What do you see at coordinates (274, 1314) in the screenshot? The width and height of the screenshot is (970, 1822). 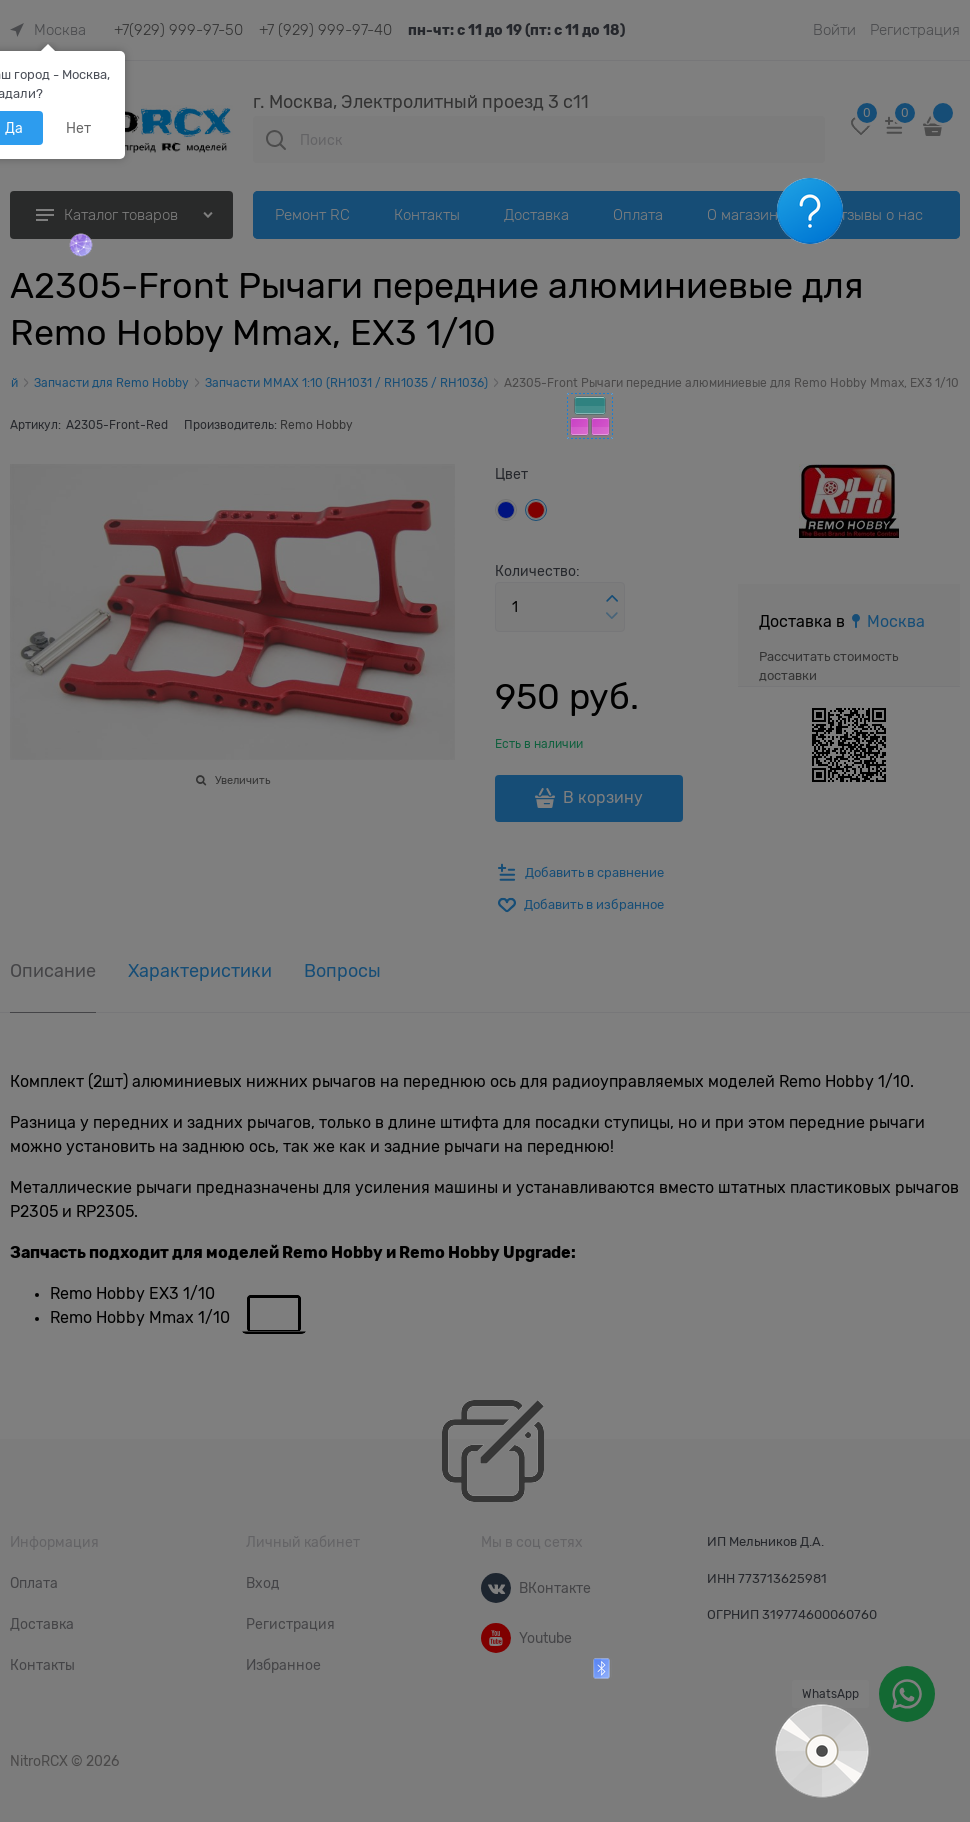 I see `access this device in the sidebar` at bounding box center [274, 1314].